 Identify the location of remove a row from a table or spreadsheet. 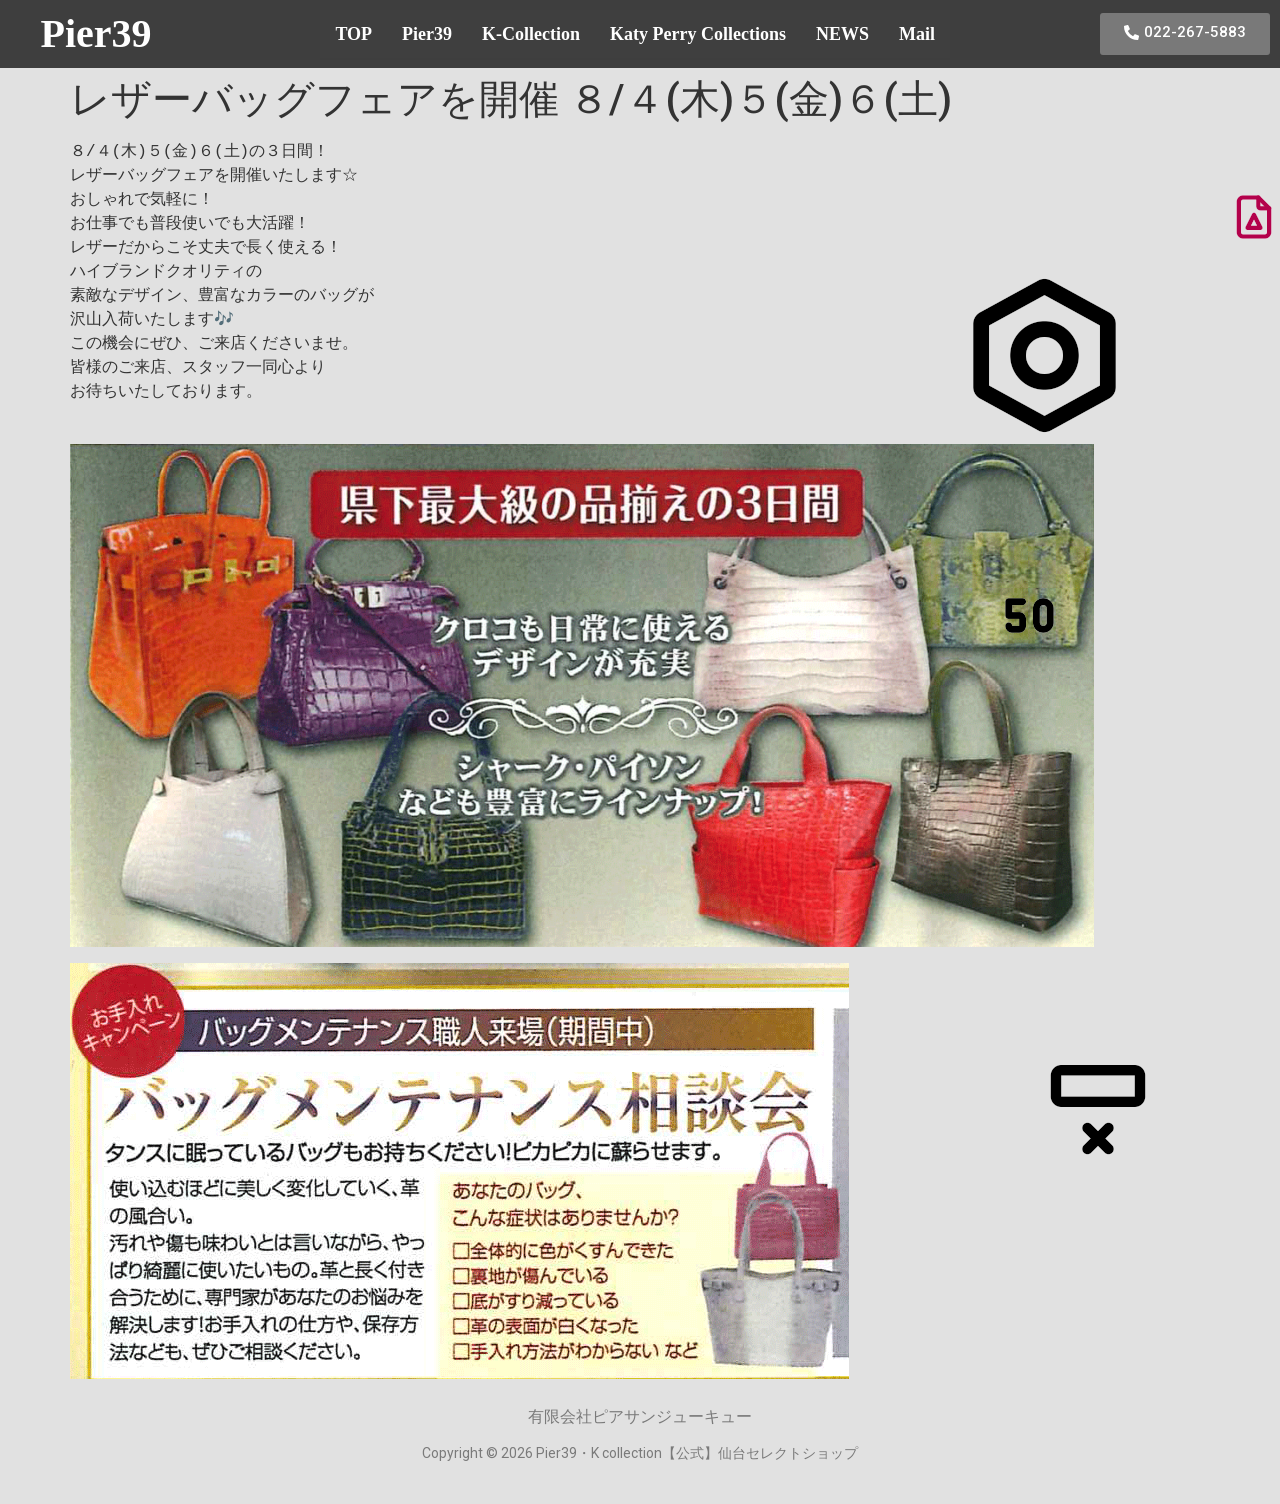
(1098, 1107).